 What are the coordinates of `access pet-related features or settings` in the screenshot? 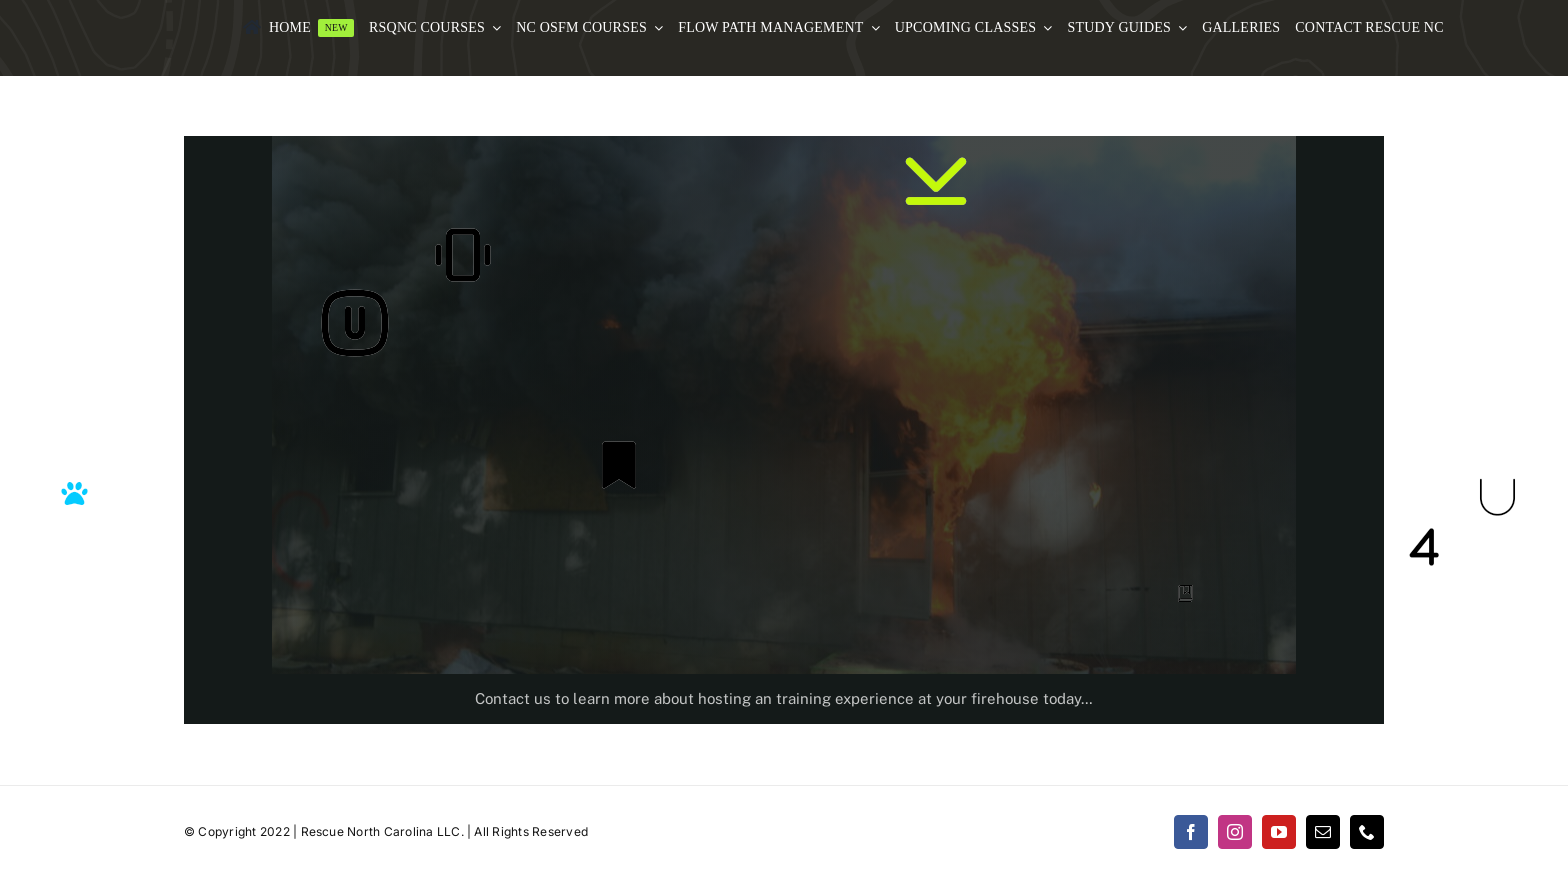 It's located at (74, 493).